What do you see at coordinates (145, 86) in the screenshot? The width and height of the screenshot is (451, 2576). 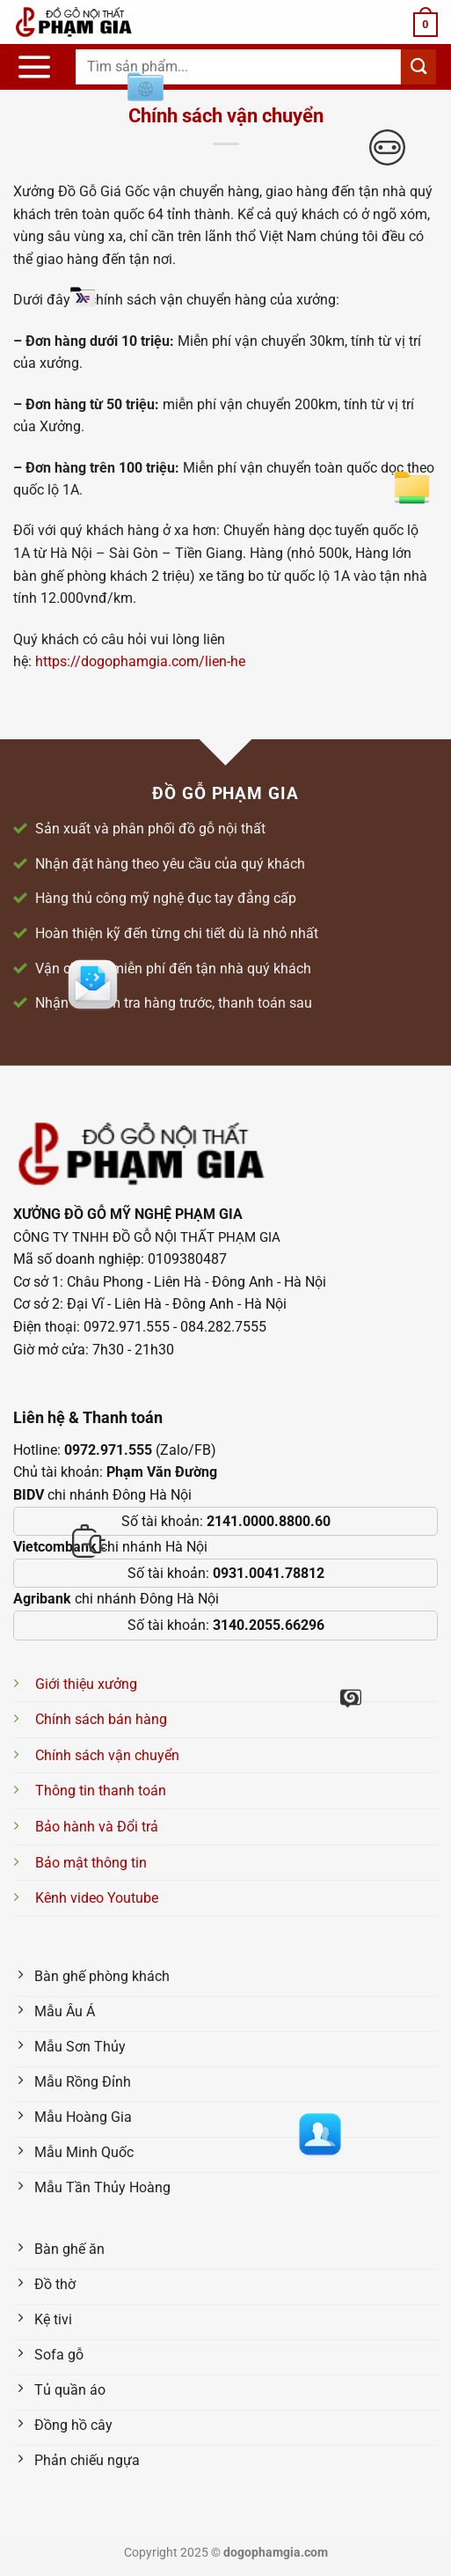 I see `folder containing HTML or web-related files` at bounding box center [145, 86].